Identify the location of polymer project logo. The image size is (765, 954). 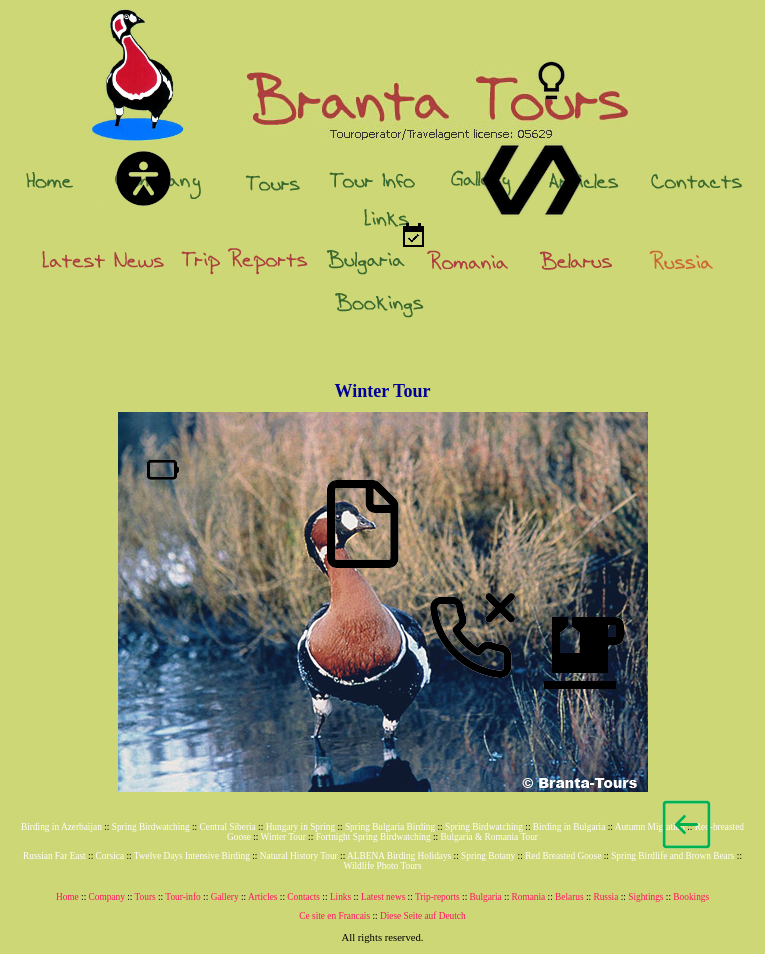
(532, 180).